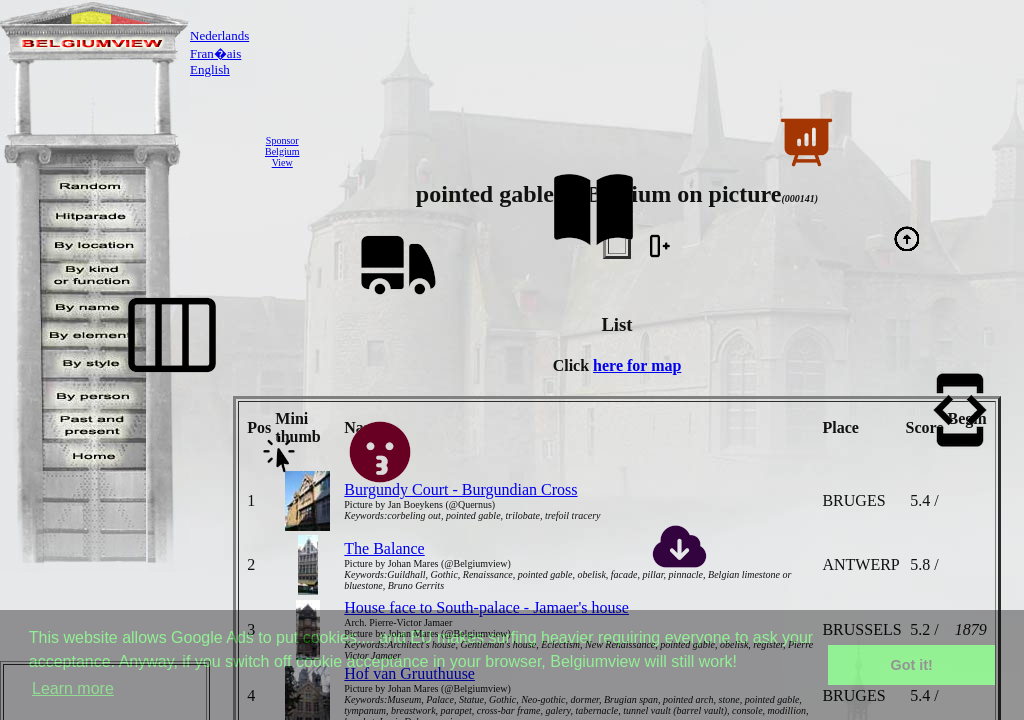 The width and height of the screenshot is (1024, 720). I want to click on download from cloud storage, so click(679, 546).